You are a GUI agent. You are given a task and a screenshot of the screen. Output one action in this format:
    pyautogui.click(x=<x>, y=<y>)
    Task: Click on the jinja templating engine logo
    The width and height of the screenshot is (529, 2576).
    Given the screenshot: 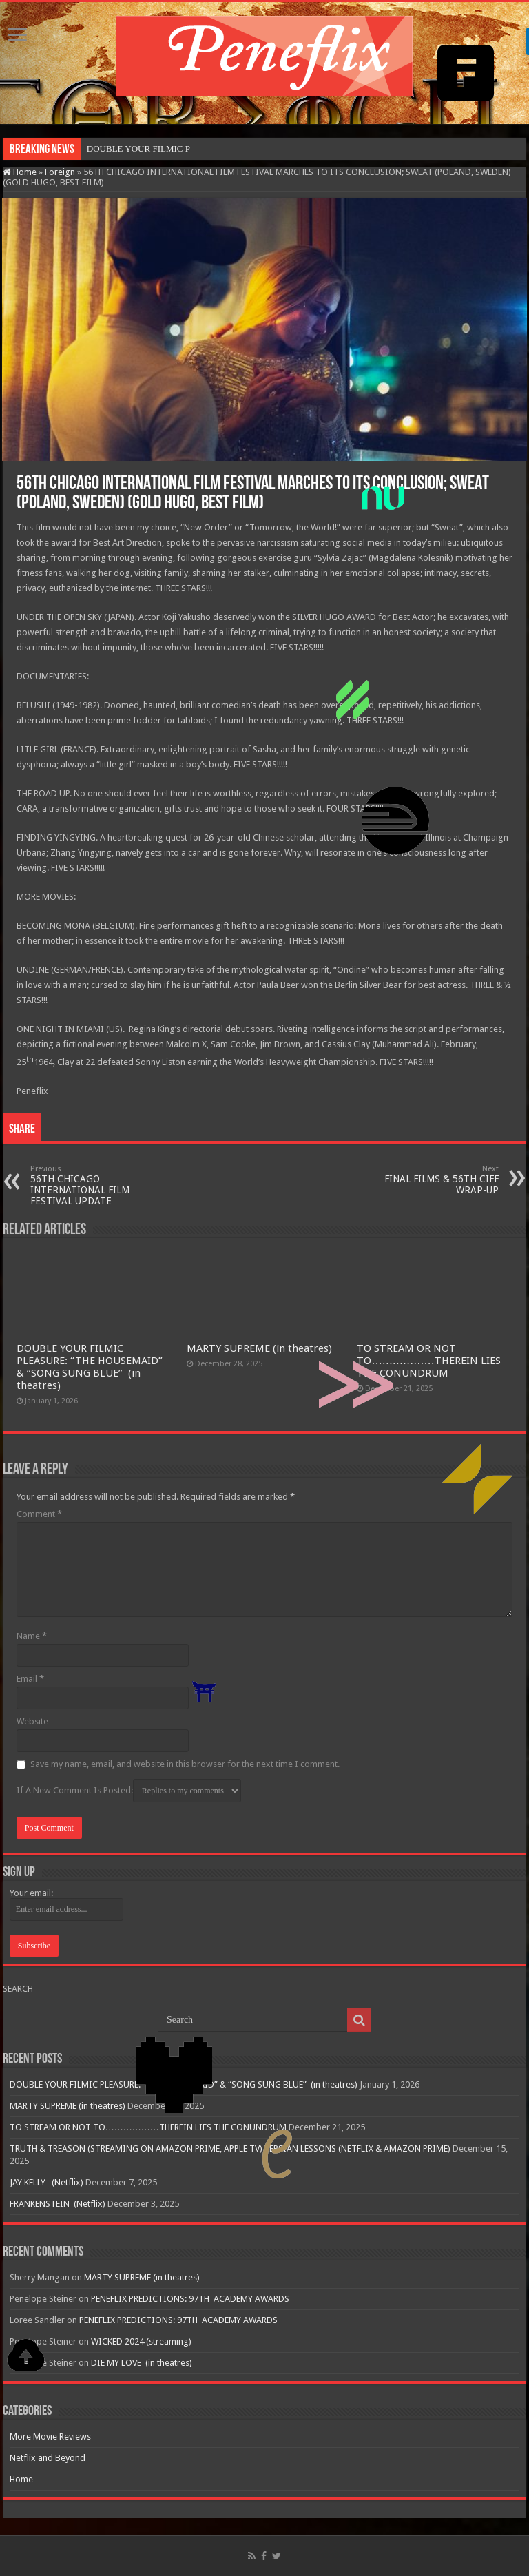 What is the action you would take?
    pyautogui.click(x=204, y=1691)
    